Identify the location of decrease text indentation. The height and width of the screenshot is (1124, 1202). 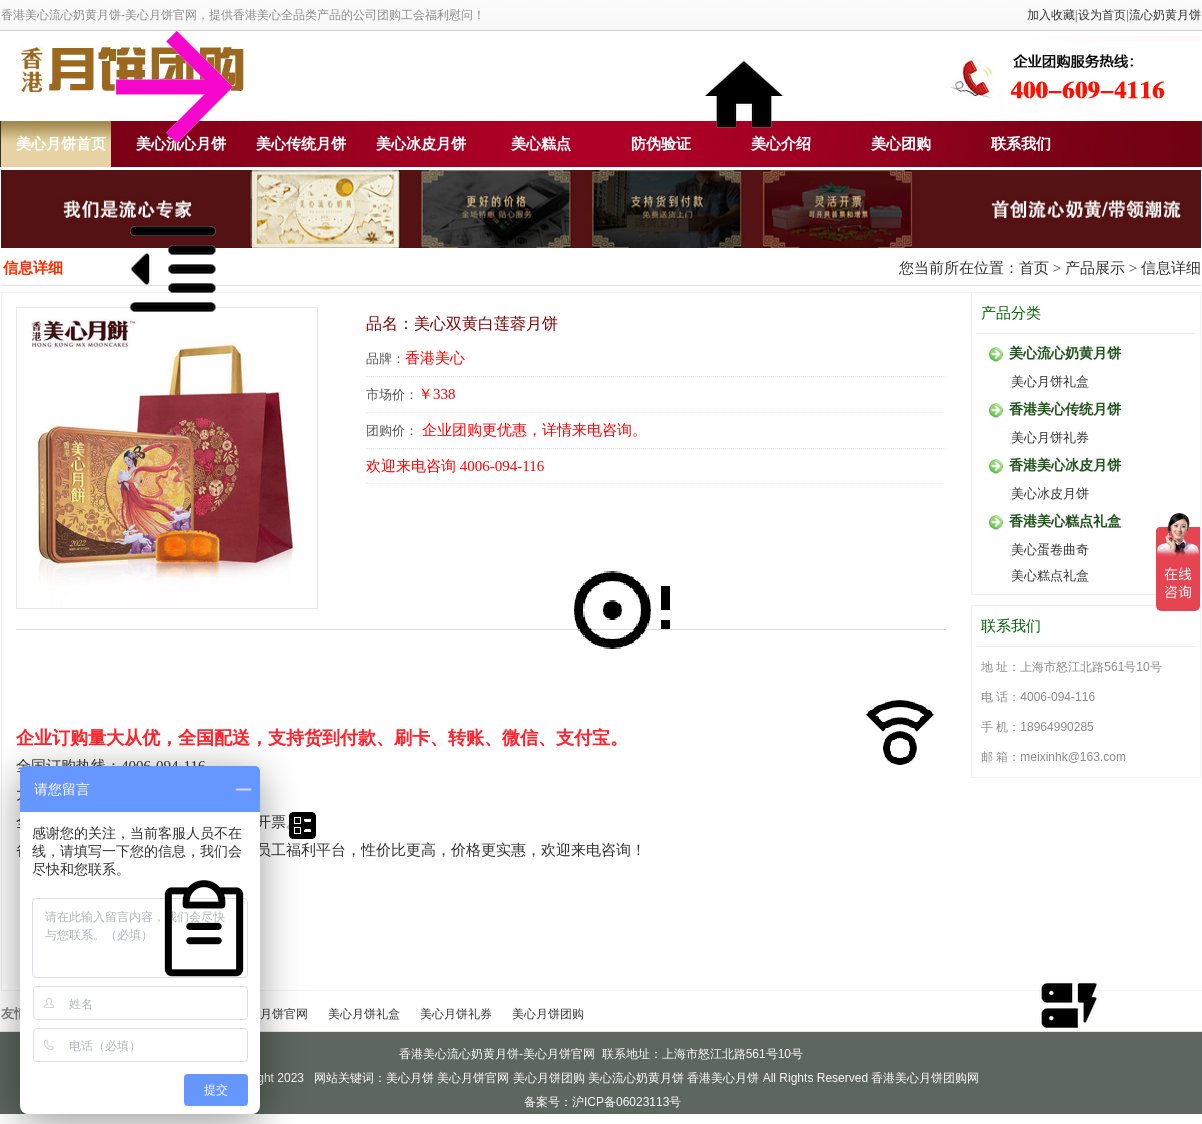
(173, 269).